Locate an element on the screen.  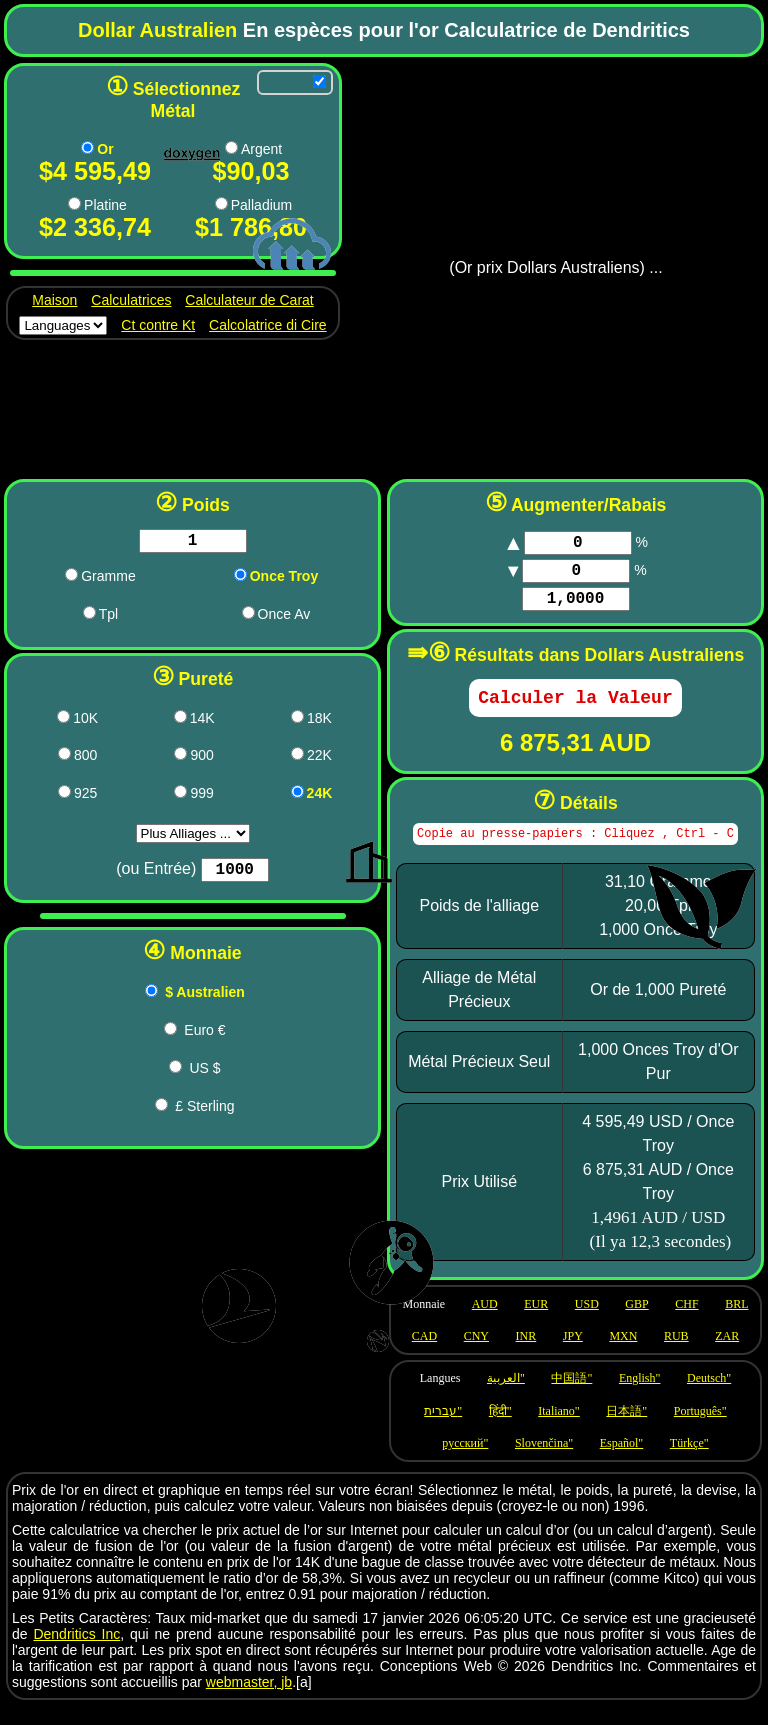
Turkish Airlines logo is located at coordinates (239, 1306).